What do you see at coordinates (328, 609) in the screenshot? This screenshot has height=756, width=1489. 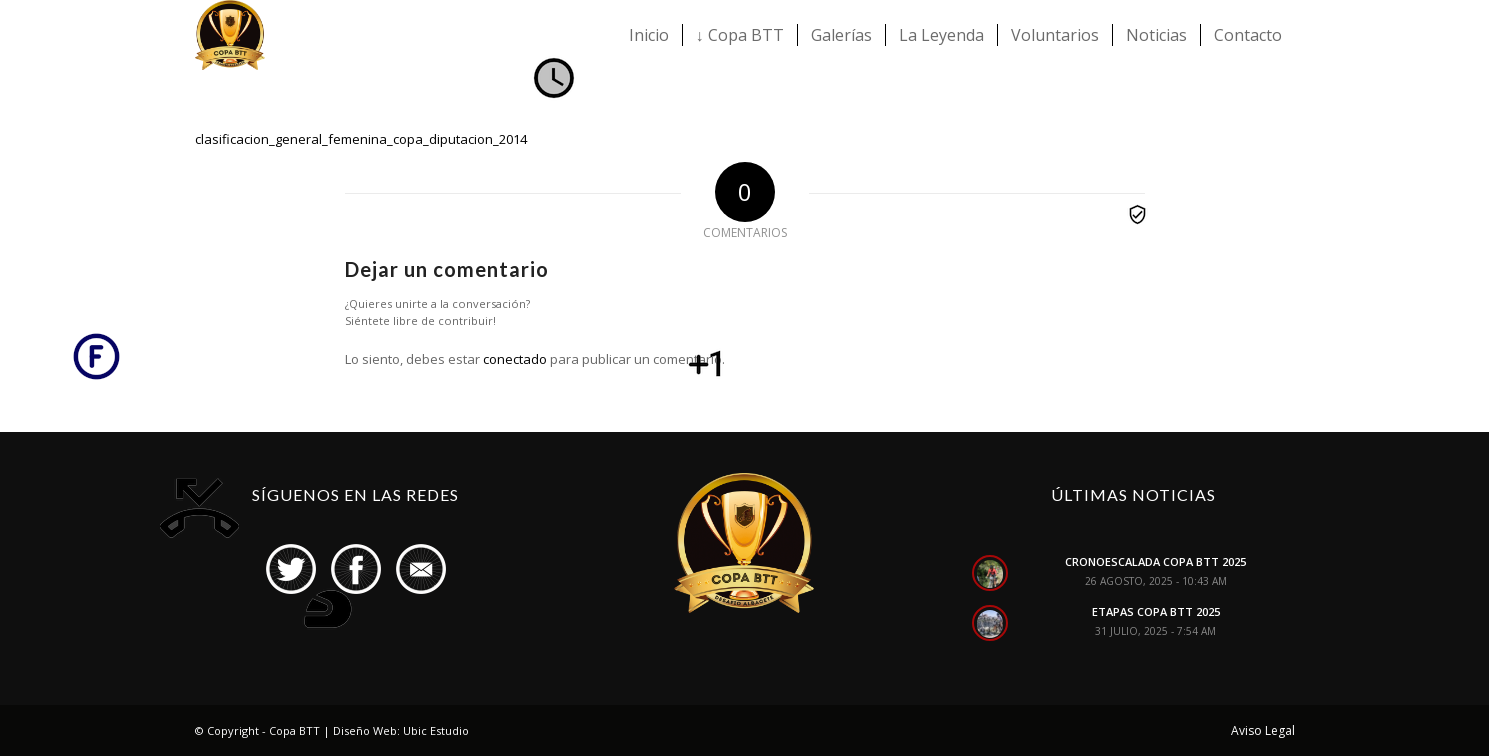 I see `access motorsports or racing content` at bounding box center [328, 609].